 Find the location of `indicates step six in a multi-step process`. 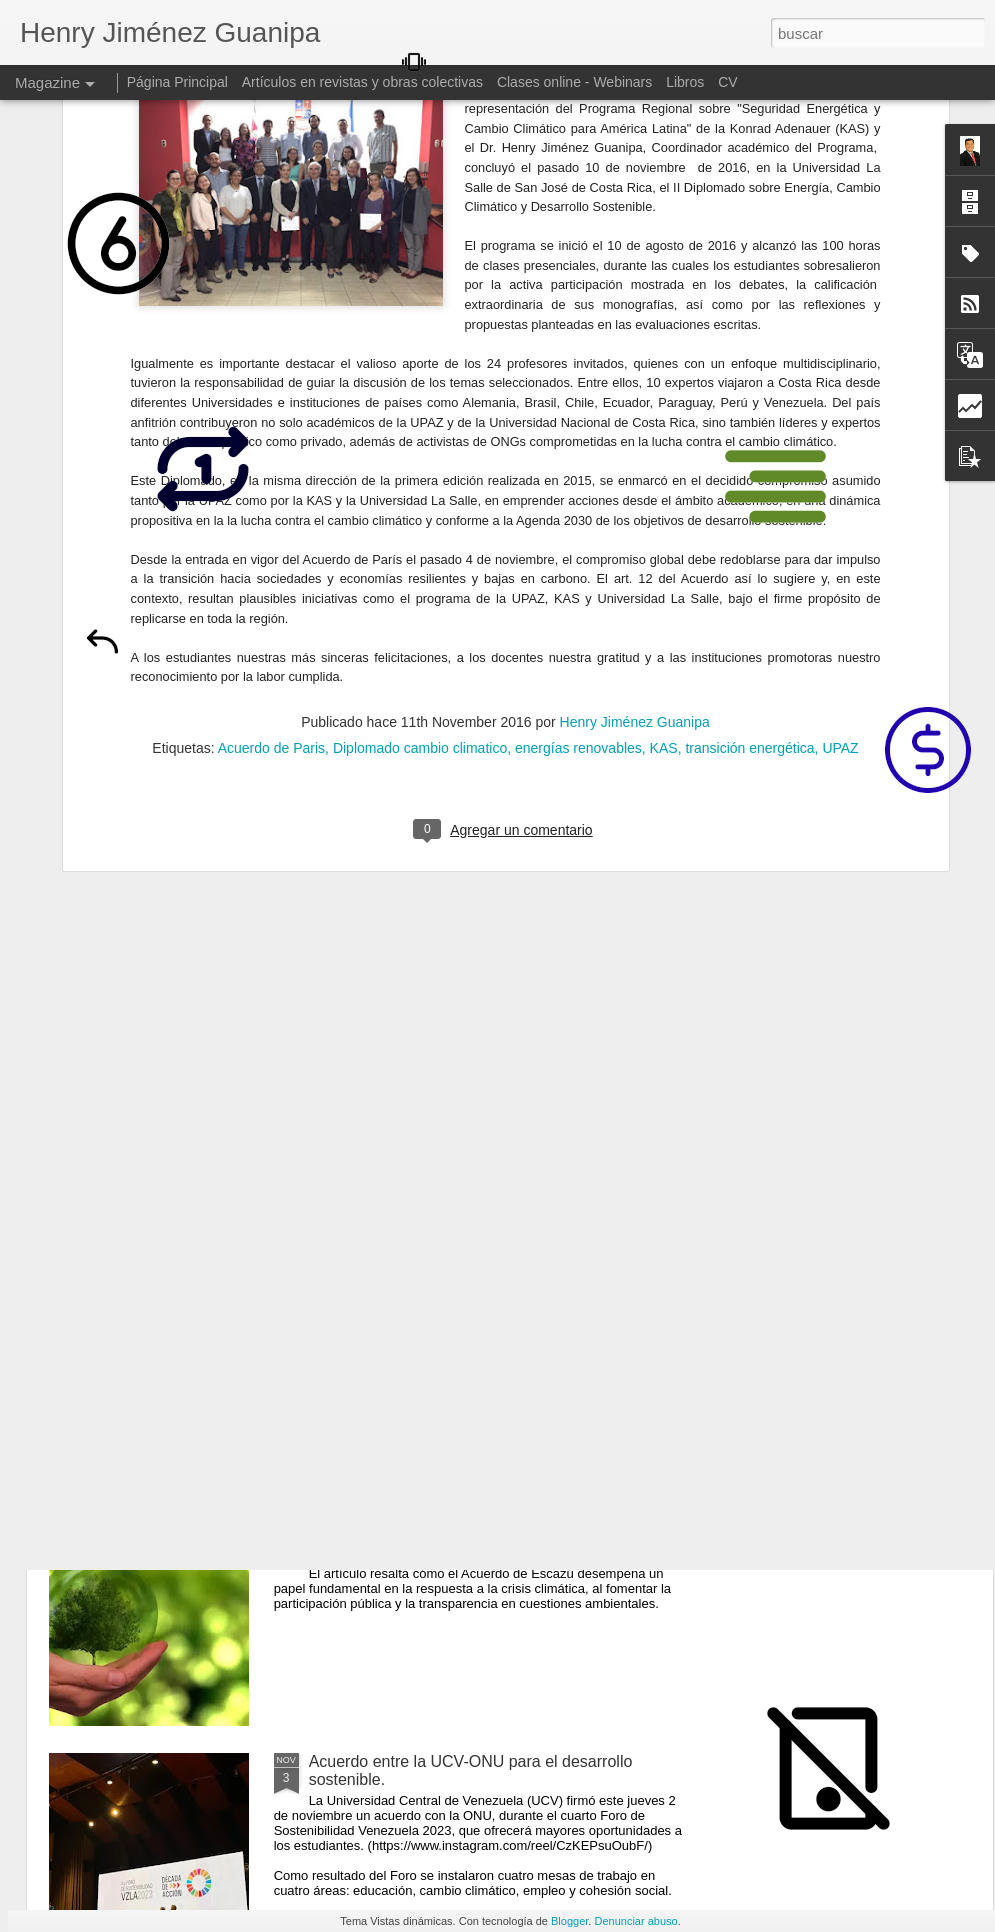

indicates step six in a multi-step process is located at coordinates (118, 243).